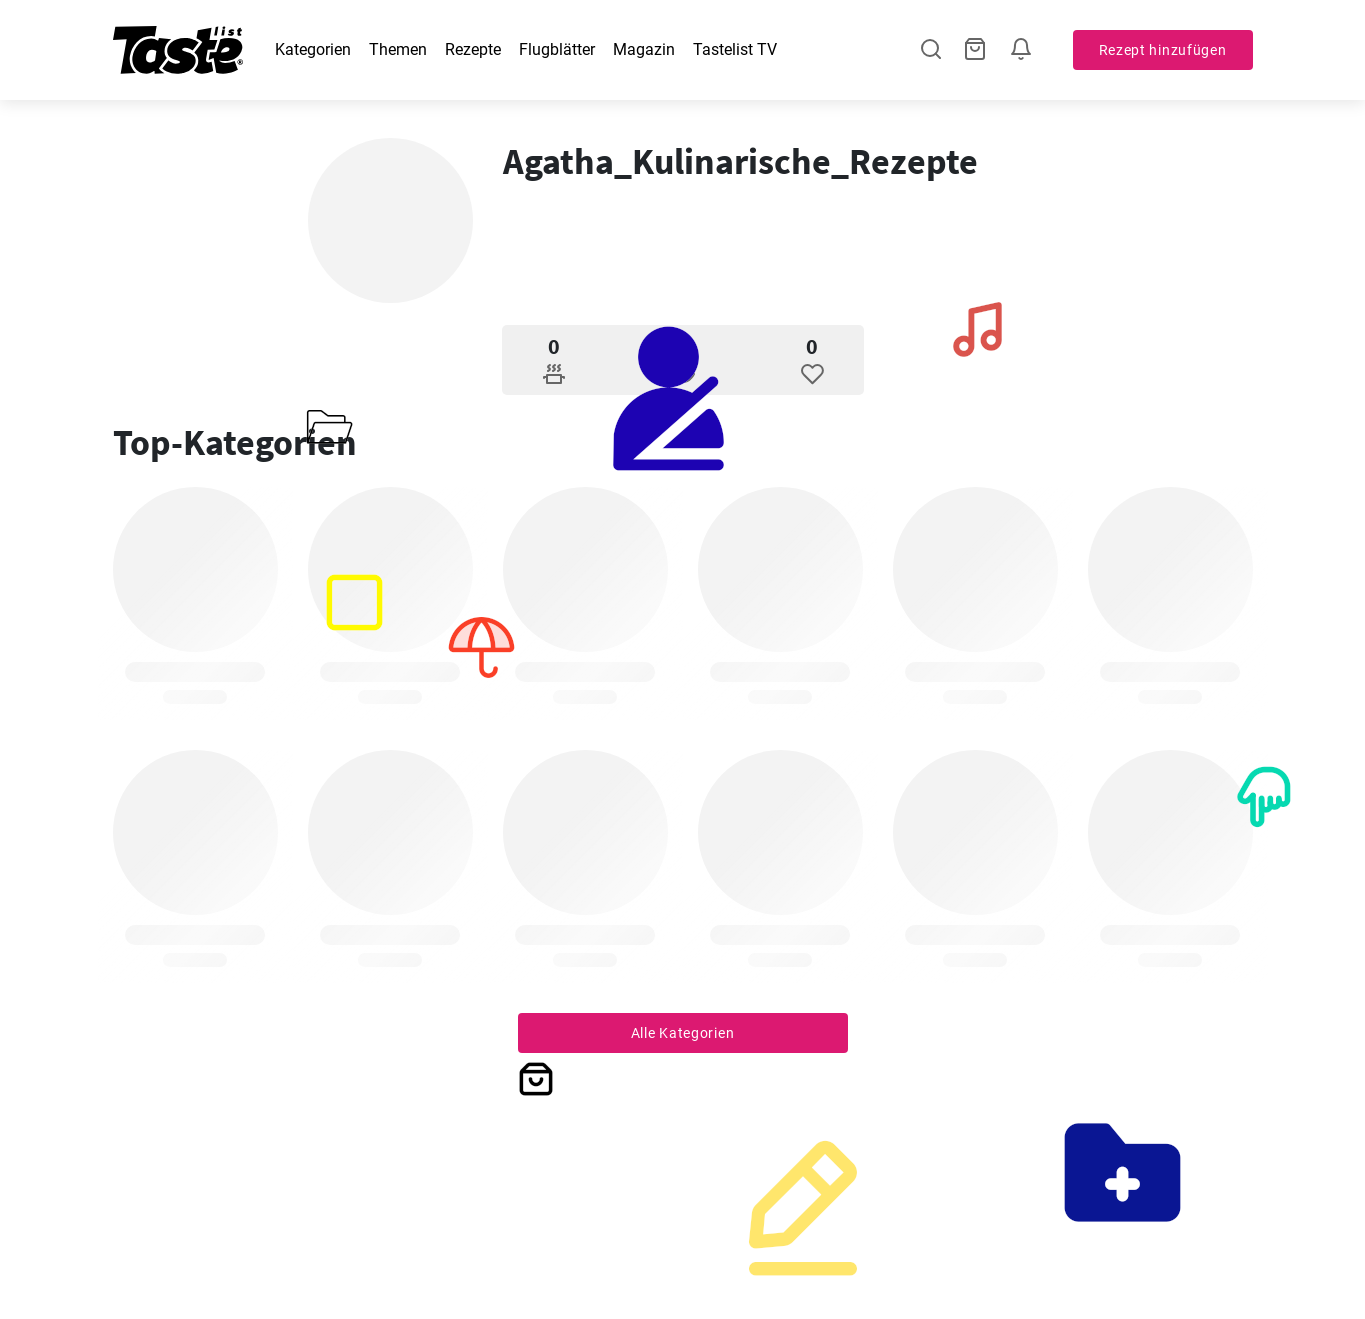  I want to click on access music library or player, so click(980, 329).